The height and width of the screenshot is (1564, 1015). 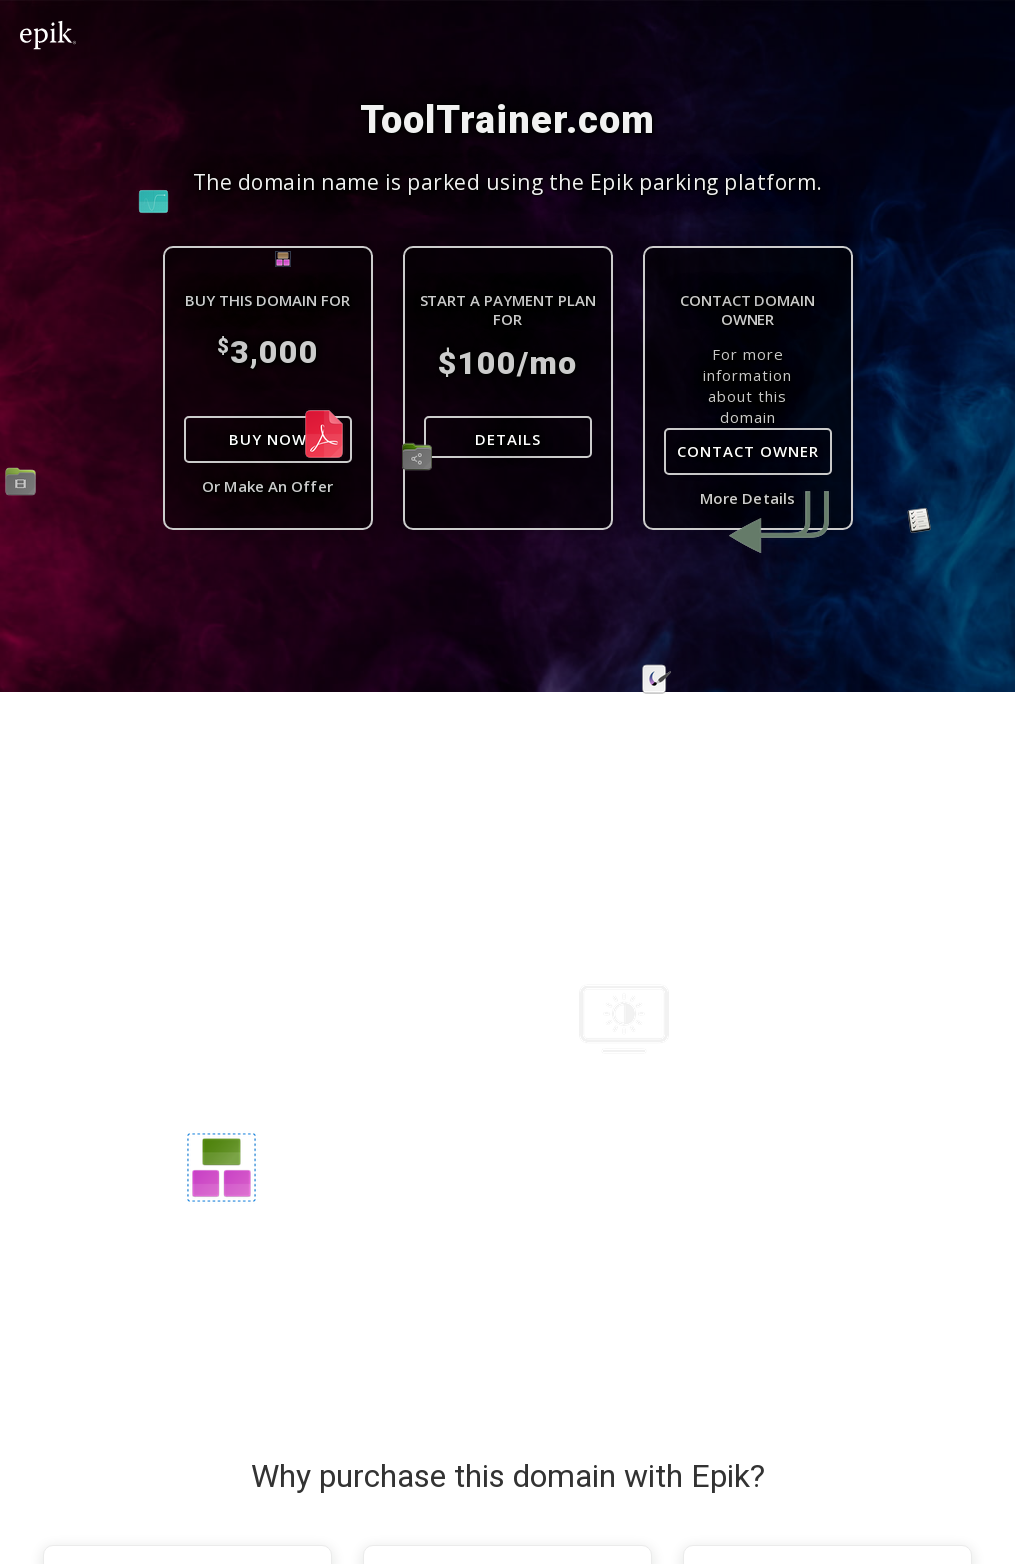 I want to click on select all items in the current view, so click(x=283, y=259).